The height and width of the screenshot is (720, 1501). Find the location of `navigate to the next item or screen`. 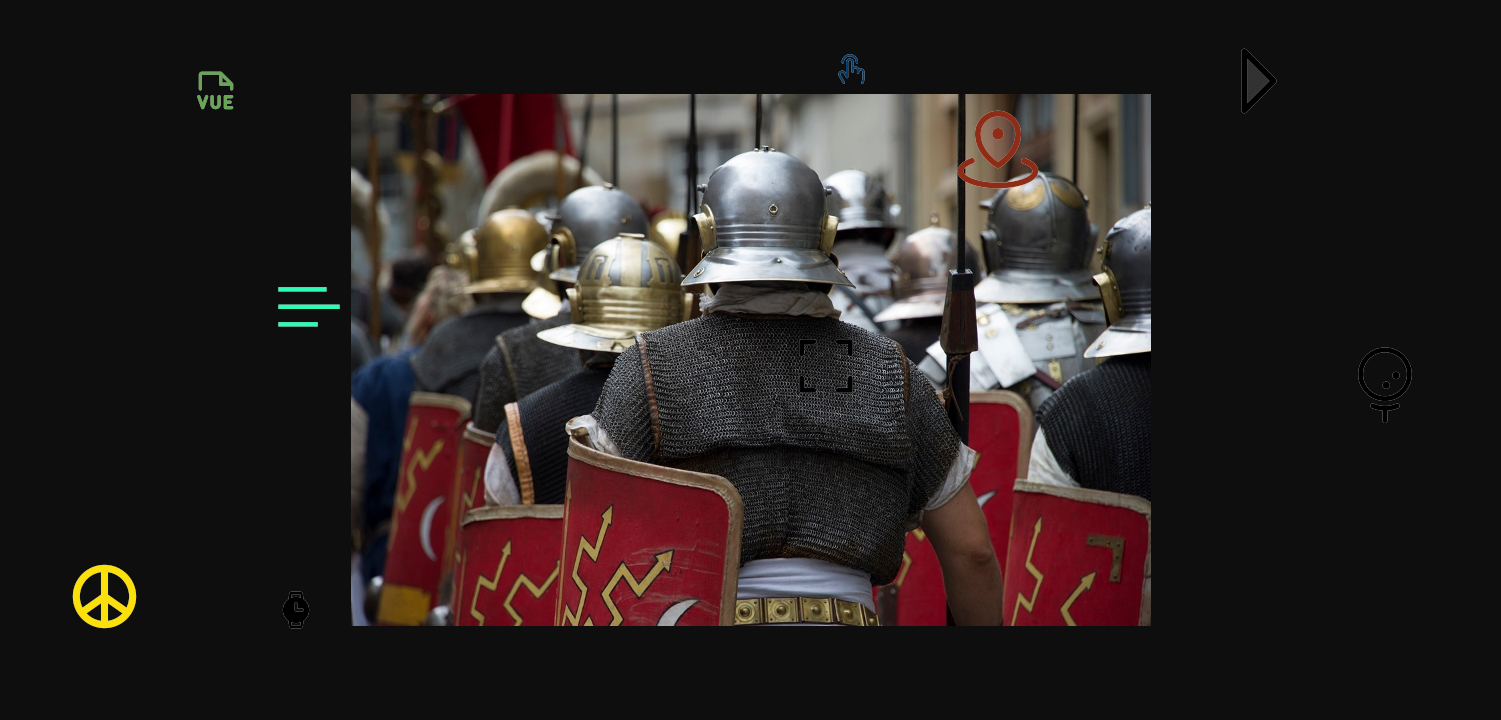

navigate to the next item or screen is located at coordinates (1256, 81).